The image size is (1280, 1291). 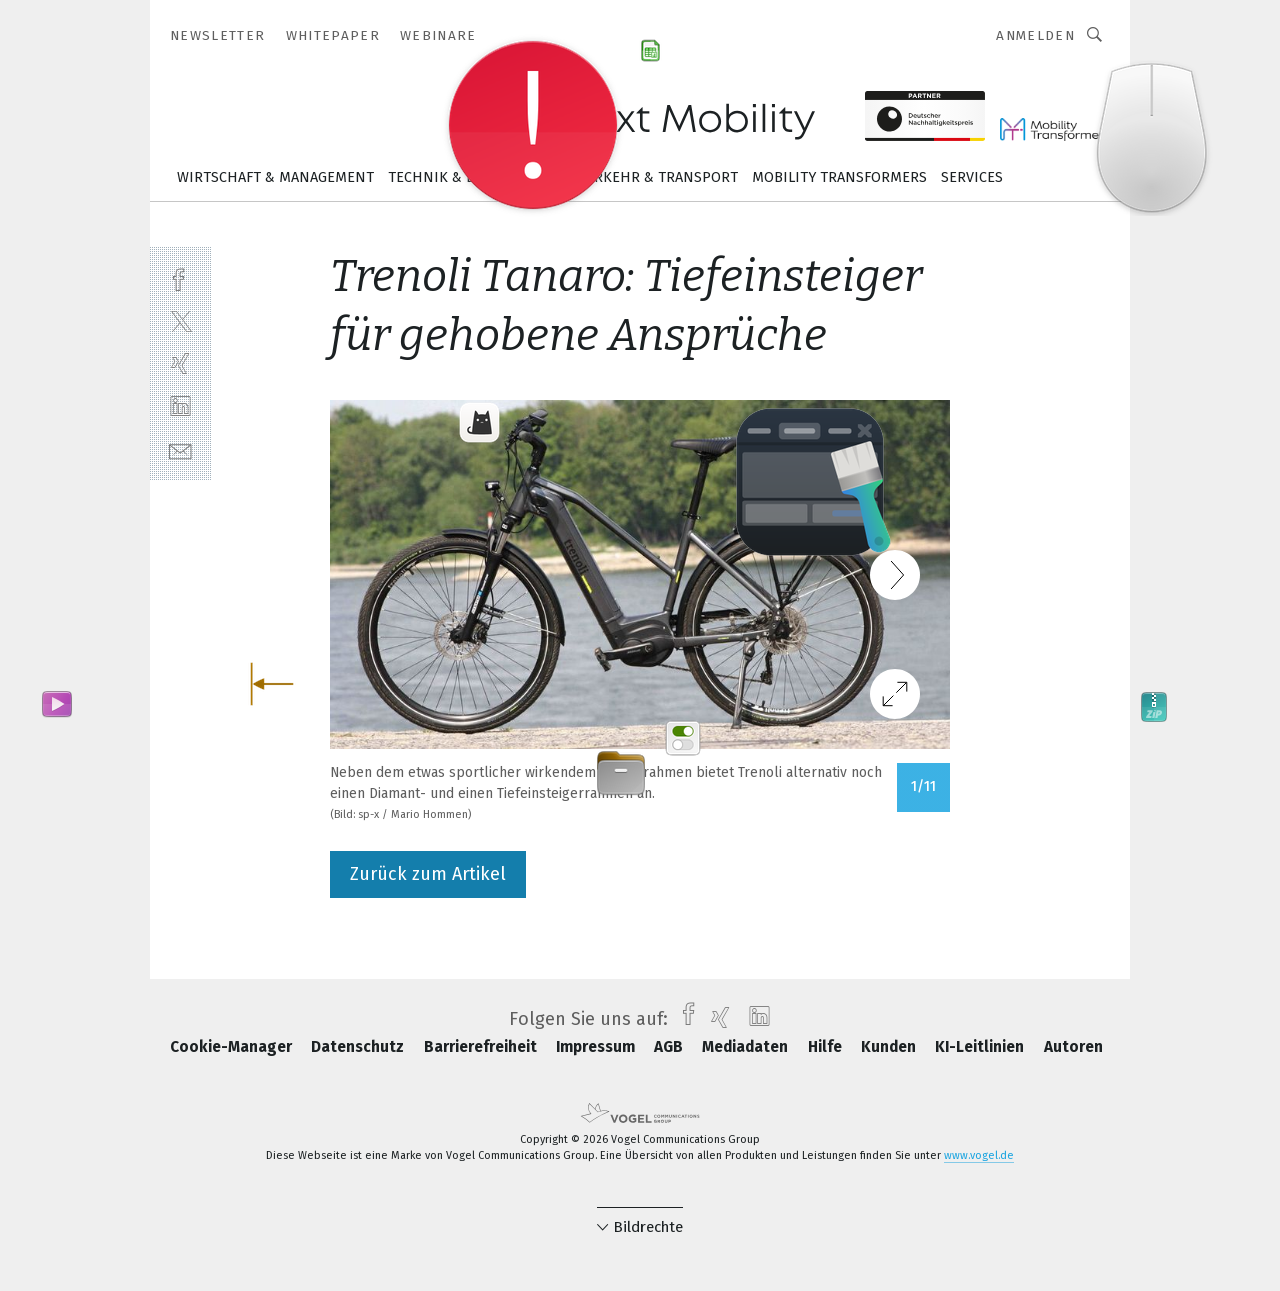 What do you see at coordinates (810, 482) in the screenshot?
I see `open AdwSteamGtk to customize Steam's appearance` at bounding box center [810, 482].